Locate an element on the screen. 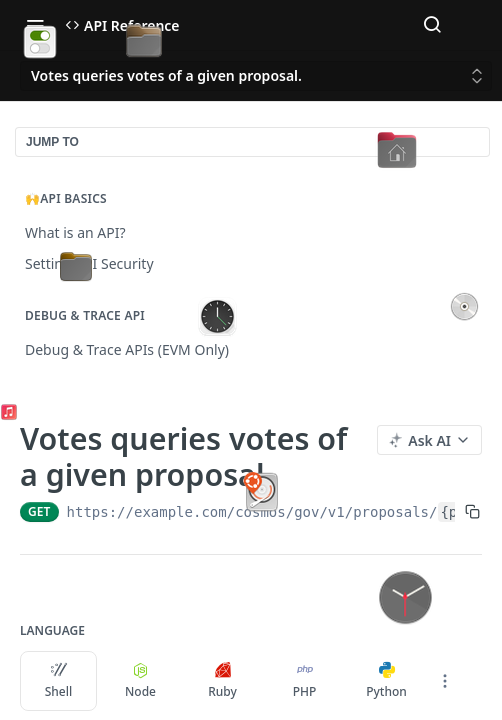 This screenshot has width=502, height=720. open go for it productivity app is located at coordinates (217, 316).